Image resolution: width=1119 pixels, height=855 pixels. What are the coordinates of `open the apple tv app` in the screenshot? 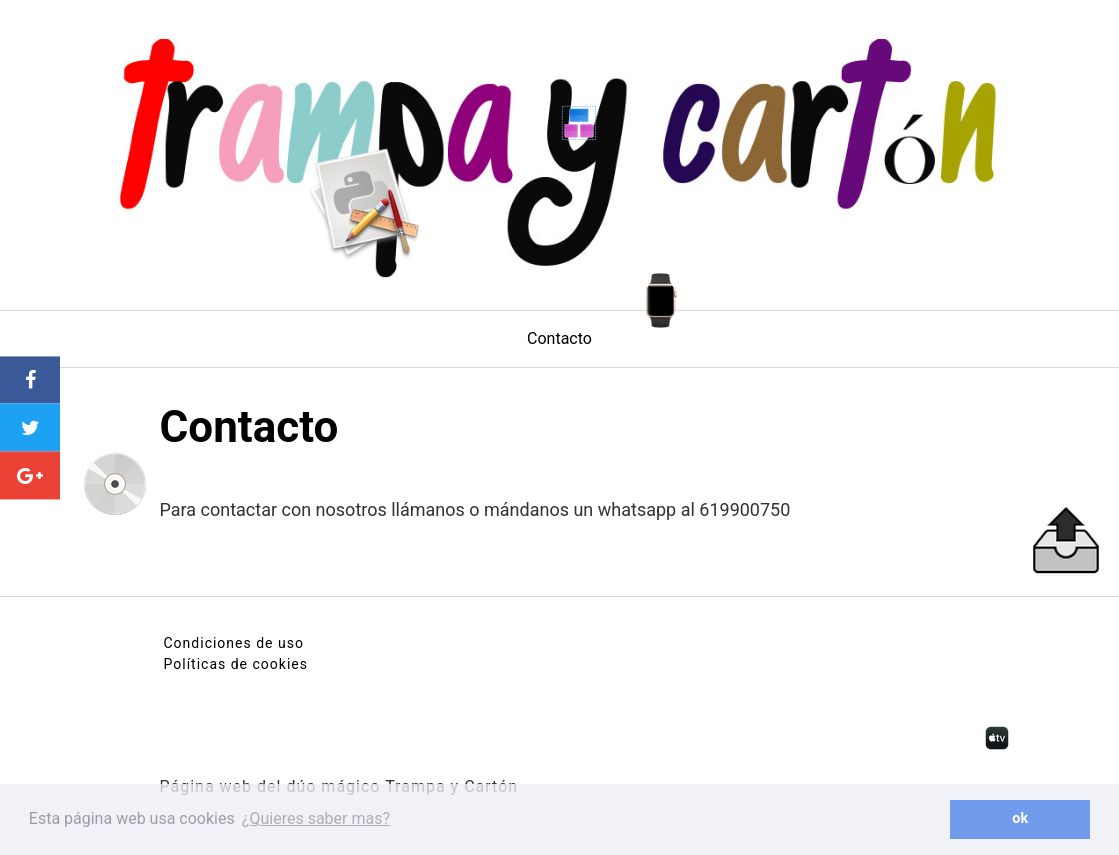 It's located at (997, 738).